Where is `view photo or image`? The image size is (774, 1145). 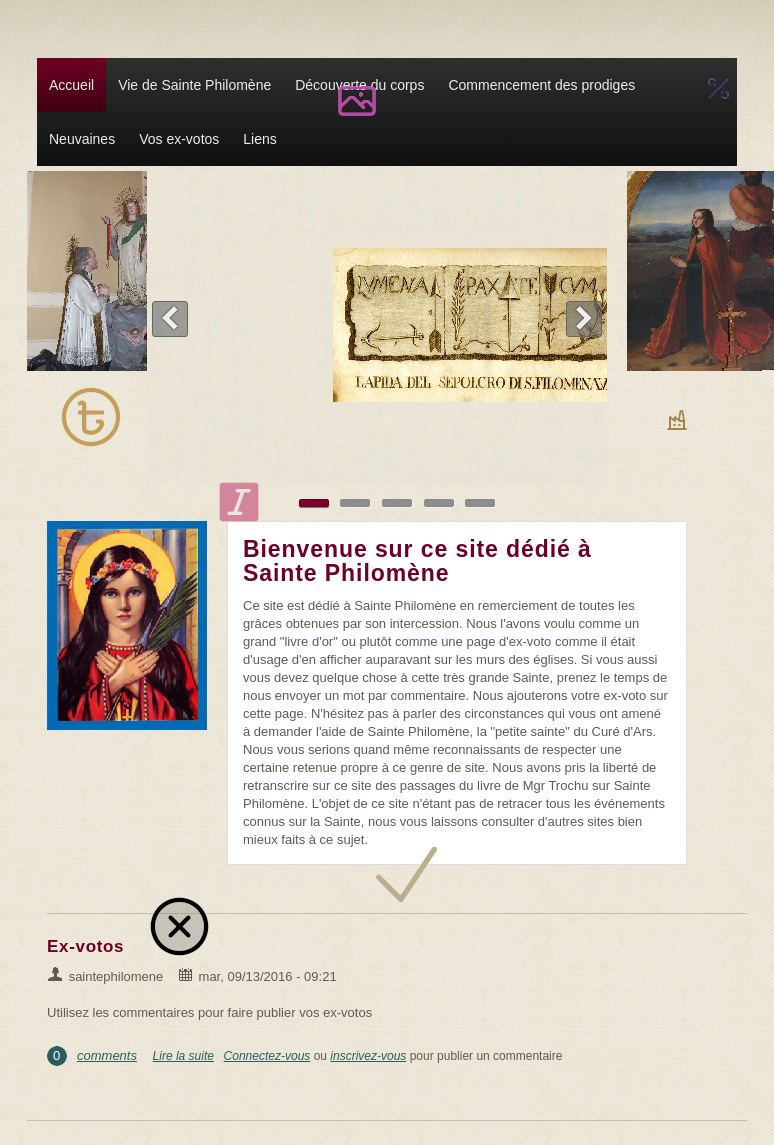
view photo or image is located at coordinates (357, 101).